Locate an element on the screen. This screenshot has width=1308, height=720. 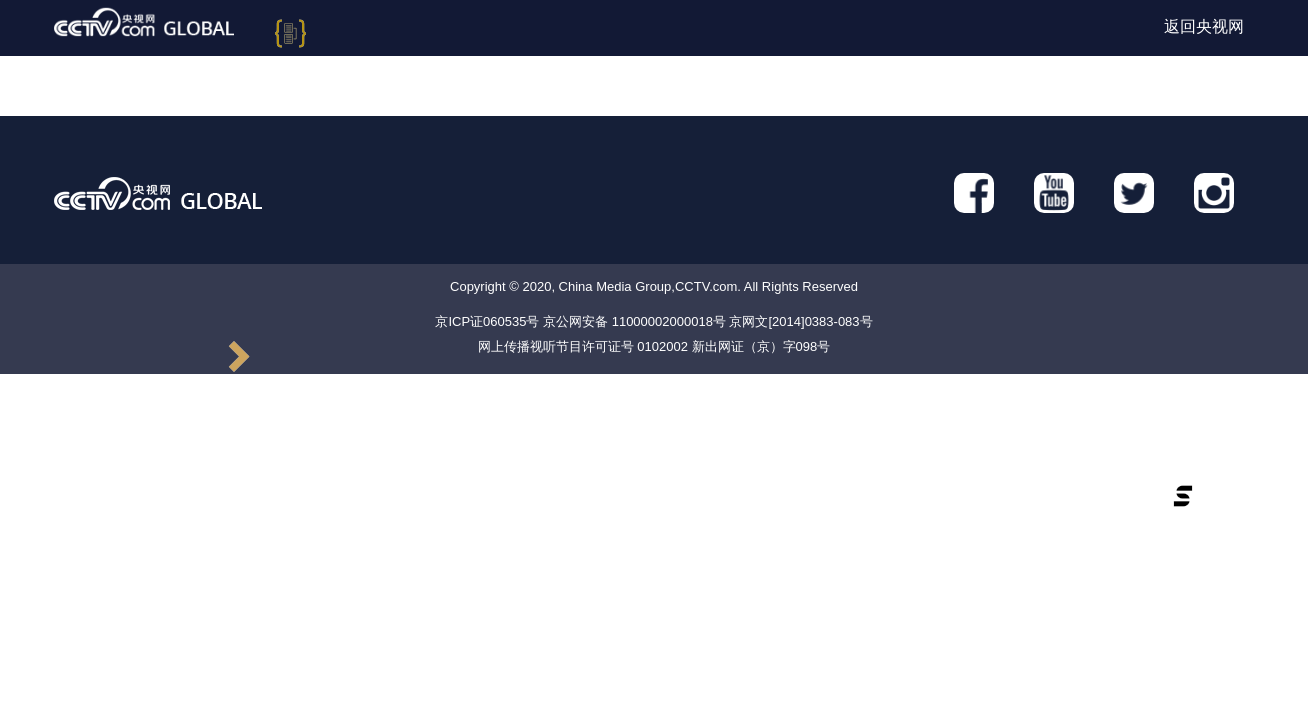
expand a collapsible menu or section is located at coordinates (238, 356).